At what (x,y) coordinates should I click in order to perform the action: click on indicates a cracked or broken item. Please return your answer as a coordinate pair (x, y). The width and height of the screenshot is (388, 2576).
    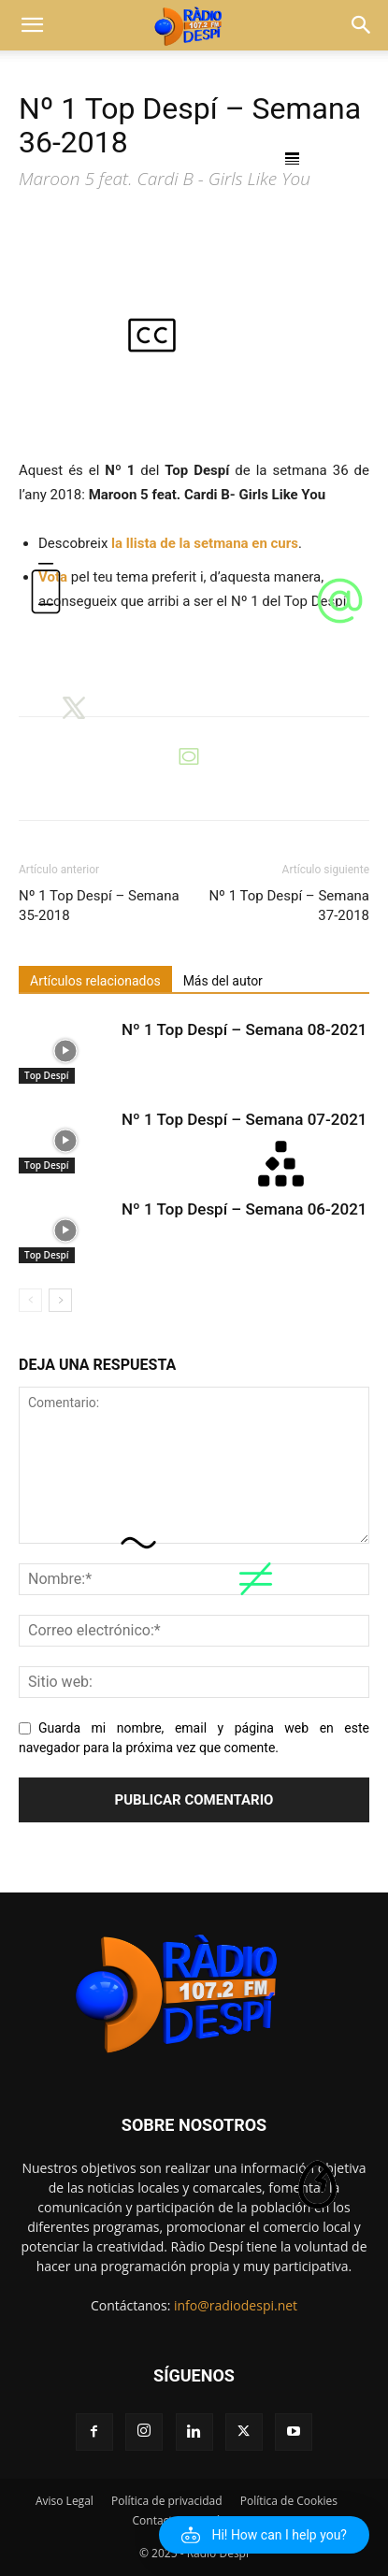
    Looking at the image, I should click on (317, 2184).